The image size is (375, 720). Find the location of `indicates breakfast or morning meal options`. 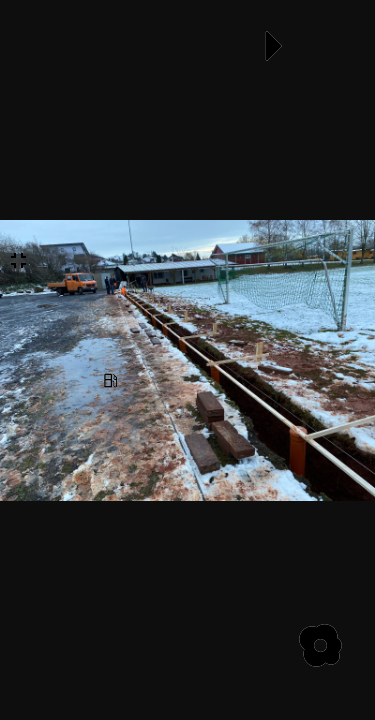

indicates breakfast or morning meal options is located at coordinates (320, 645).